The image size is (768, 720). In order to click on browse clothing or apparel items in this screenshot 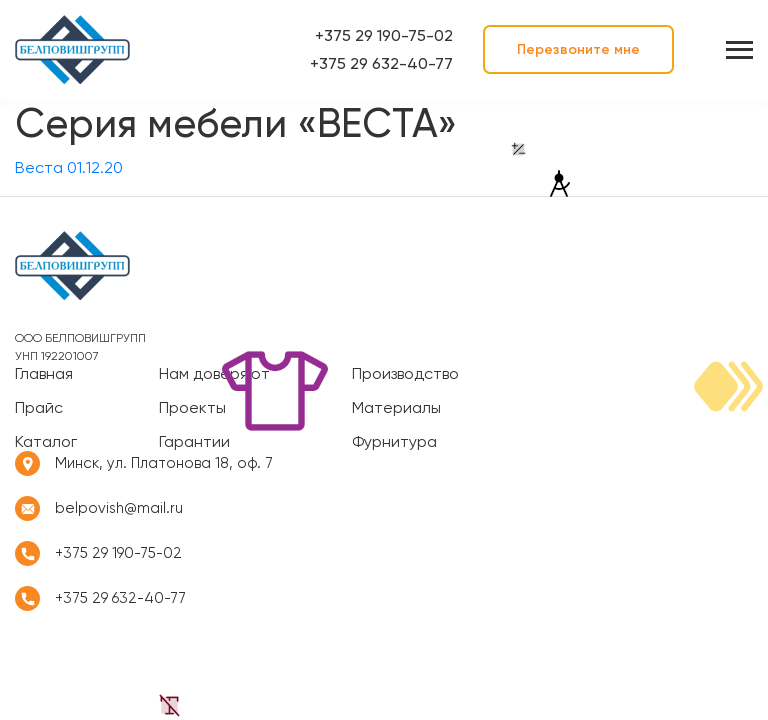, I will do `click(275, 391)`.